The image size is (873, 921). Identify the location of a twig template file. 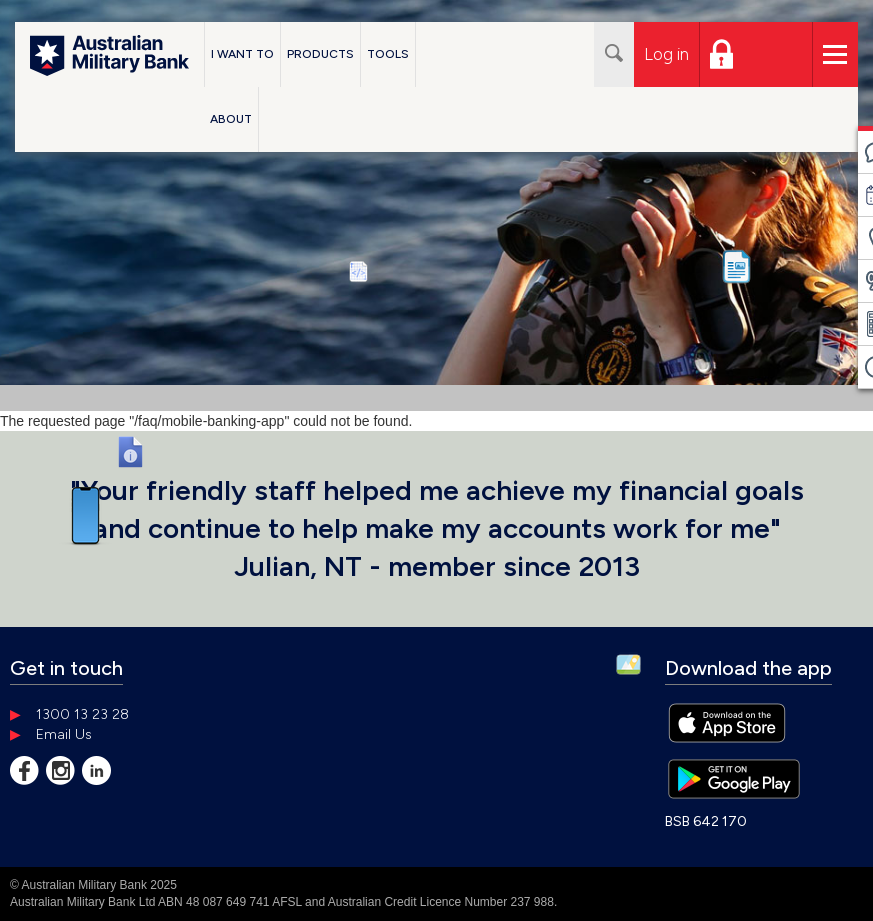
(358, 271).